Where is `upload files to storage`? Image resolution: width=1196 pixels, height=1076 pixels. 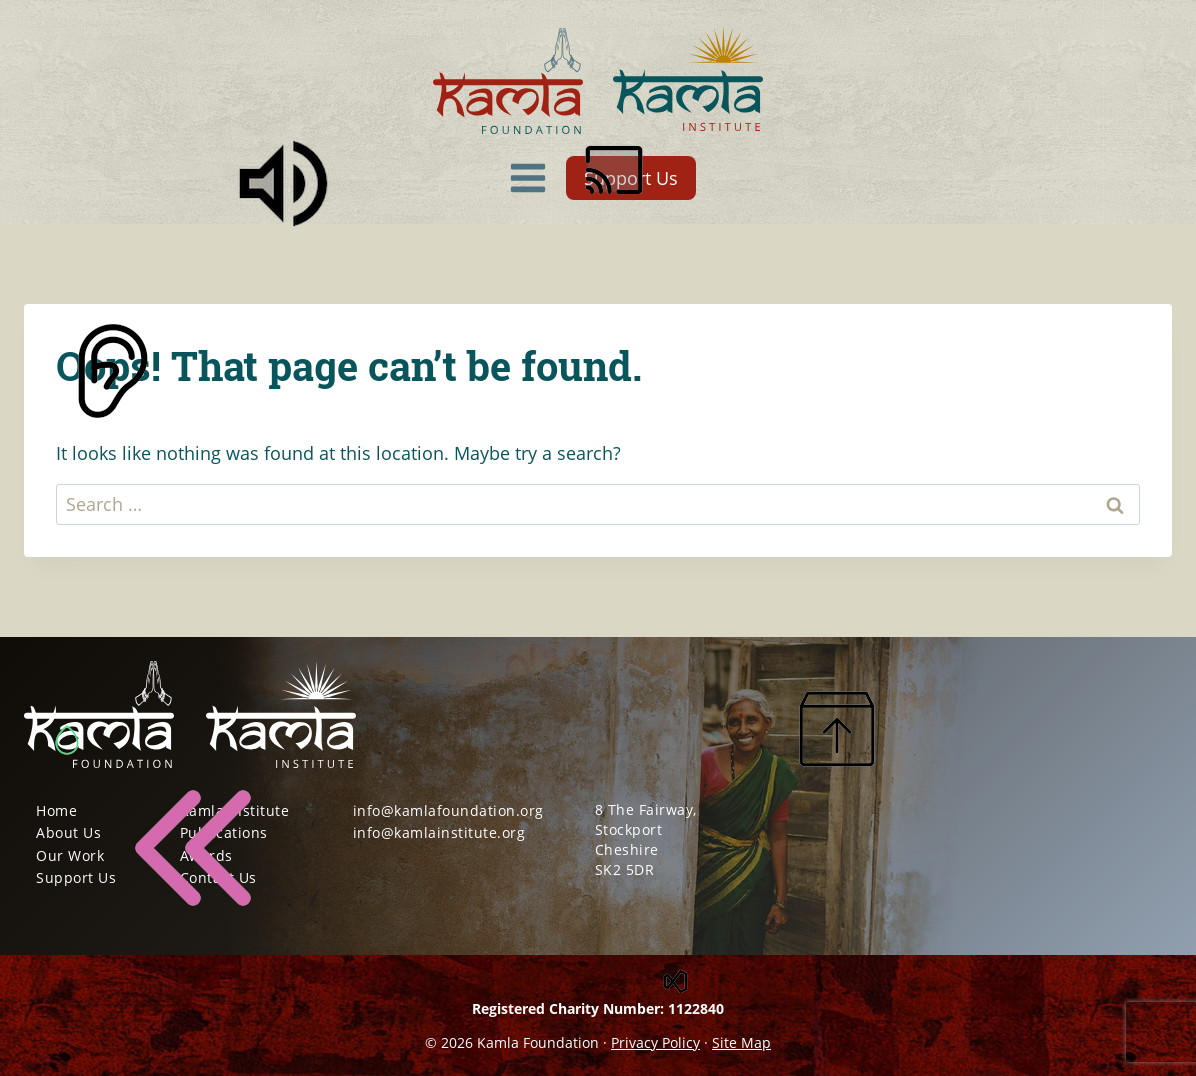
upload files to storage is located at coordinates (837, 729).